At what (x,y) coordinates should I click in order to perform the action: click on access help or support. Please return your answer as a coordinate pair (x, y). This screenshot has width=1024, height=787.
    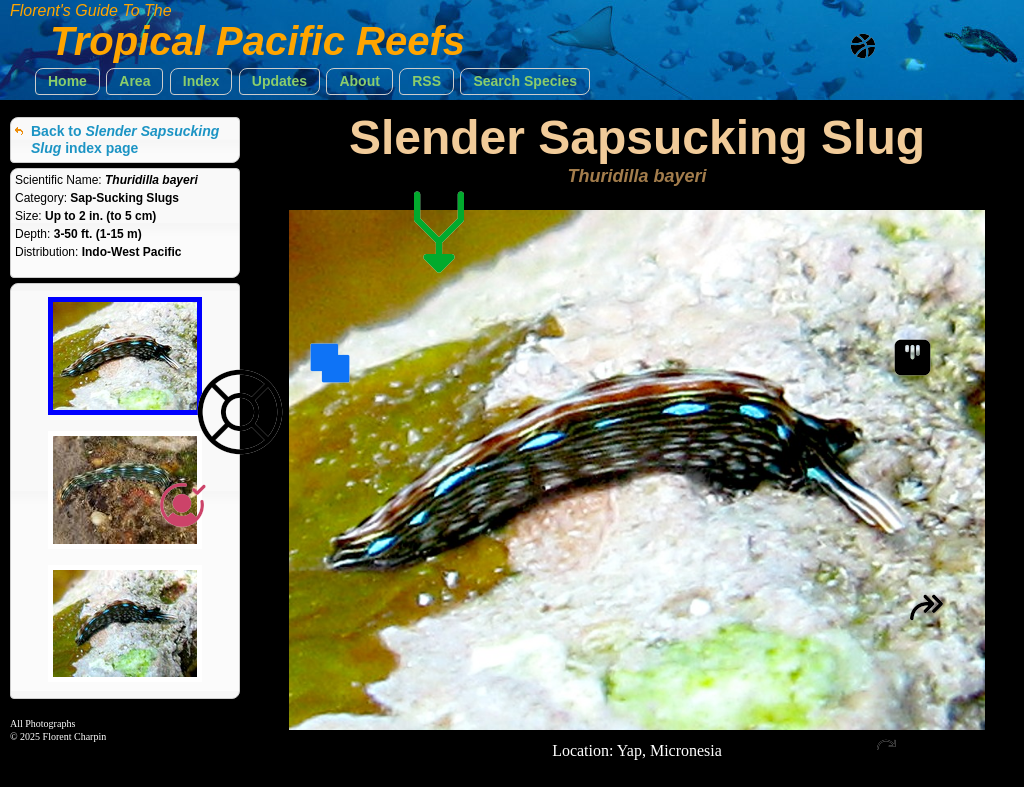
    Looking at the image, I should click on (240, 412).